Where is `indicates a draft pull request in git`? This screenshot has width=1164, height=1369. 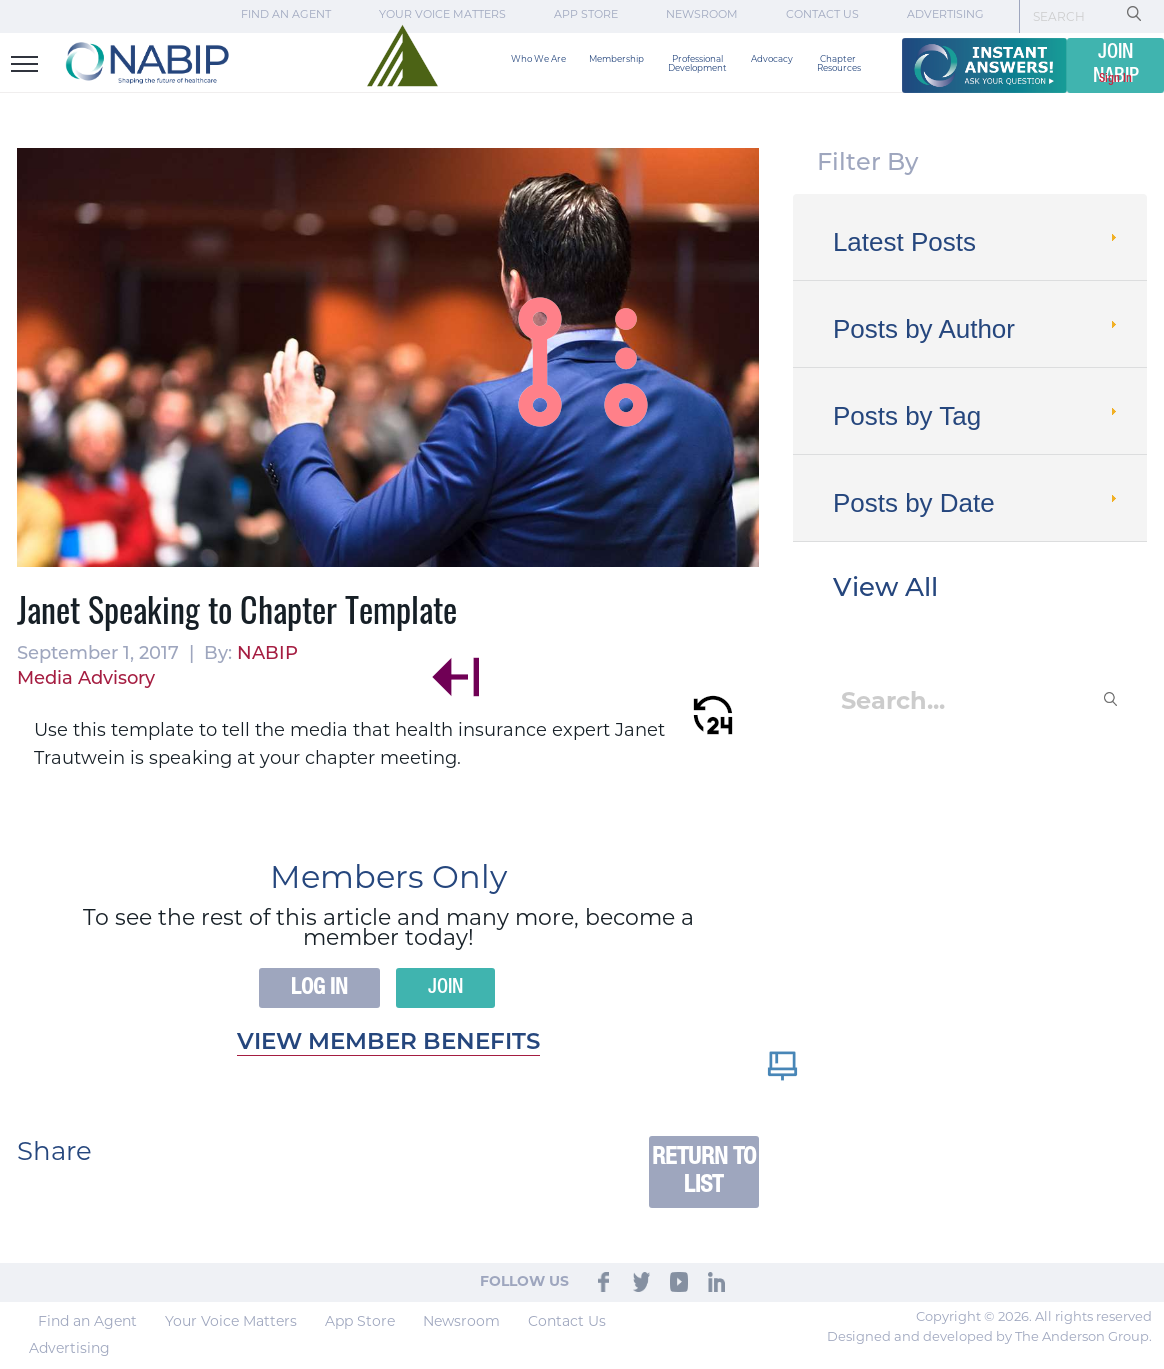
indicates a draft pull request in git is located at coordinates (583, 362).